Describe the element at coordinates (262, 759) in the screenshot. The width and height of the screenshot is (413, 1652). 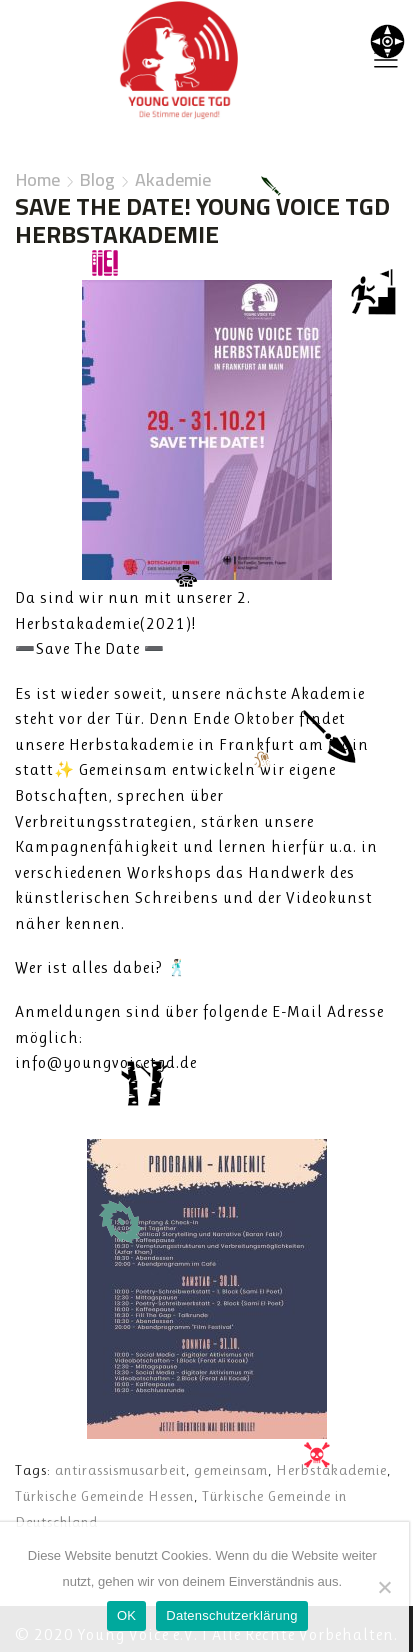
I see `indicates pollen or allergen levels in weather app` at that location.